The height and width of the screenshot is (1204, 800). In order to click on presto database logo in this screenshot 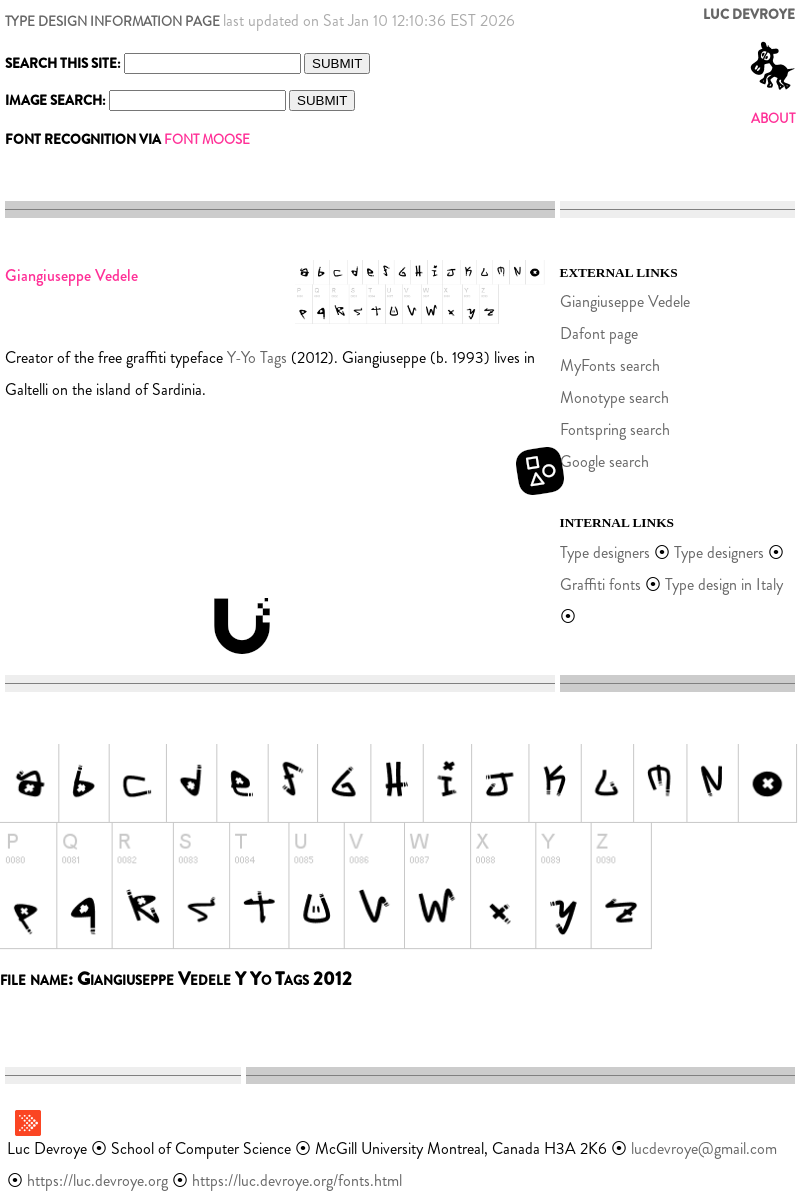, I will do `click(28, 1123)`.